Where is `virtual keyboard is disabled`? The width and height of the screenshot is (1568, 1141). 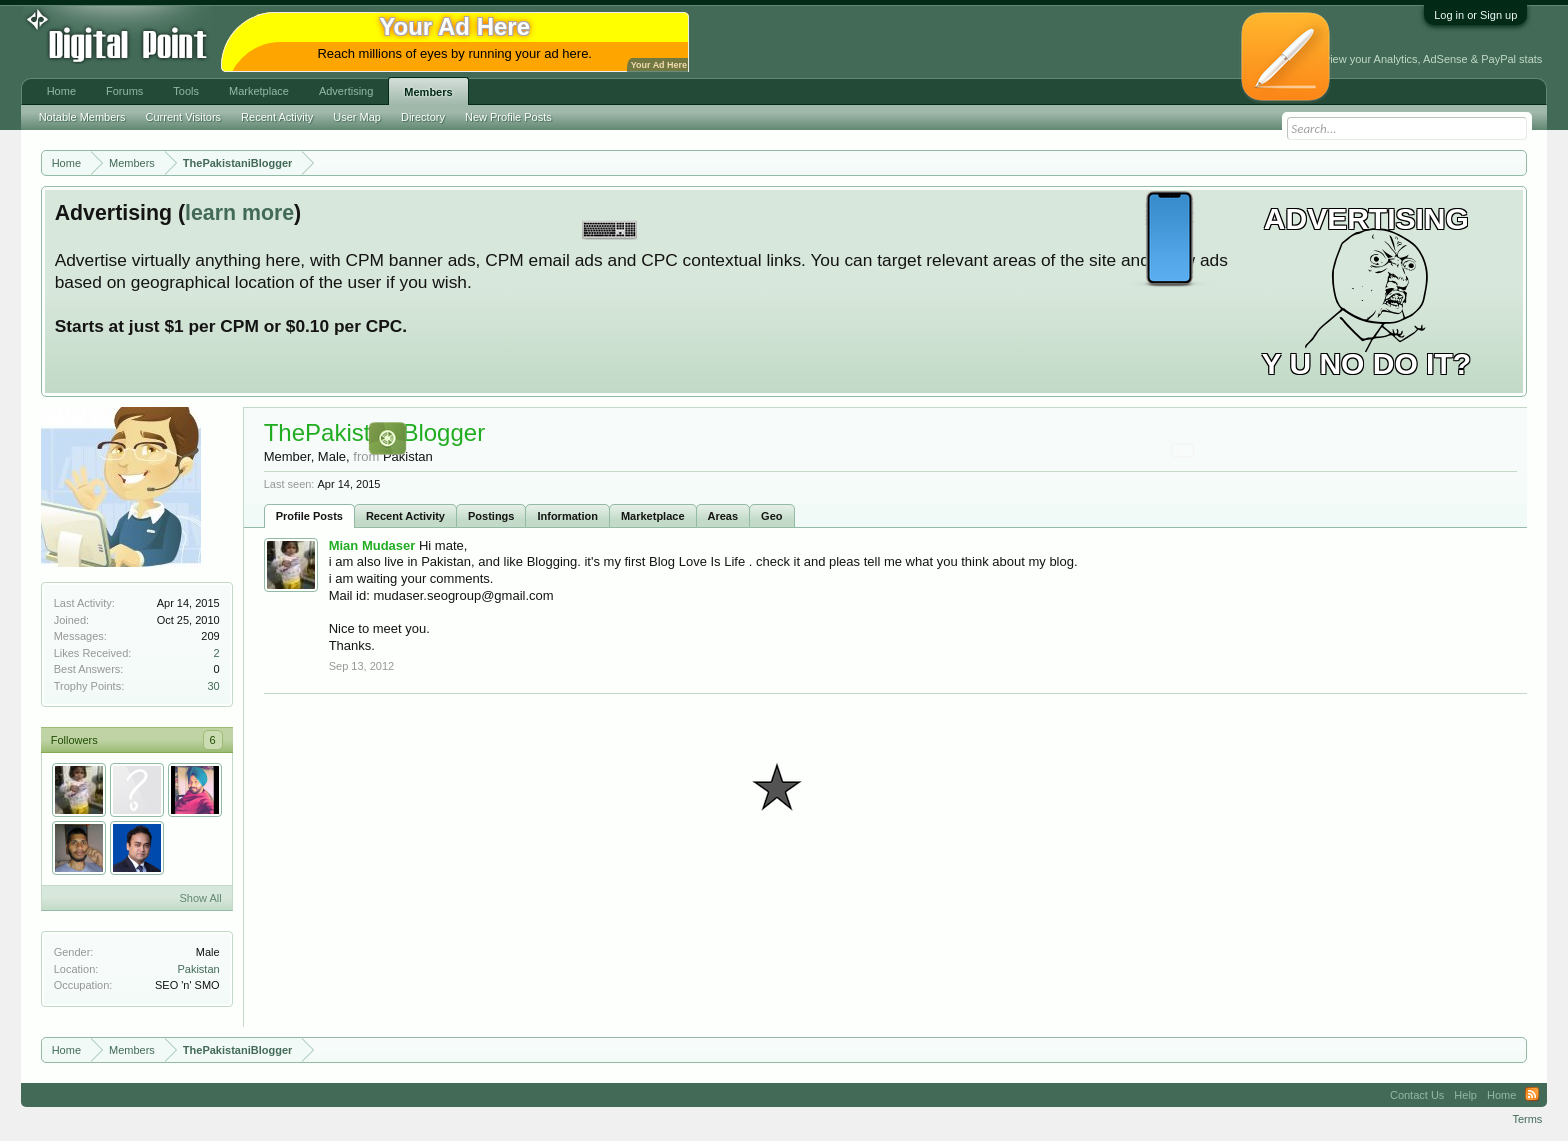
virtual keyboard is disabled is located at coordinates (1182, 450).